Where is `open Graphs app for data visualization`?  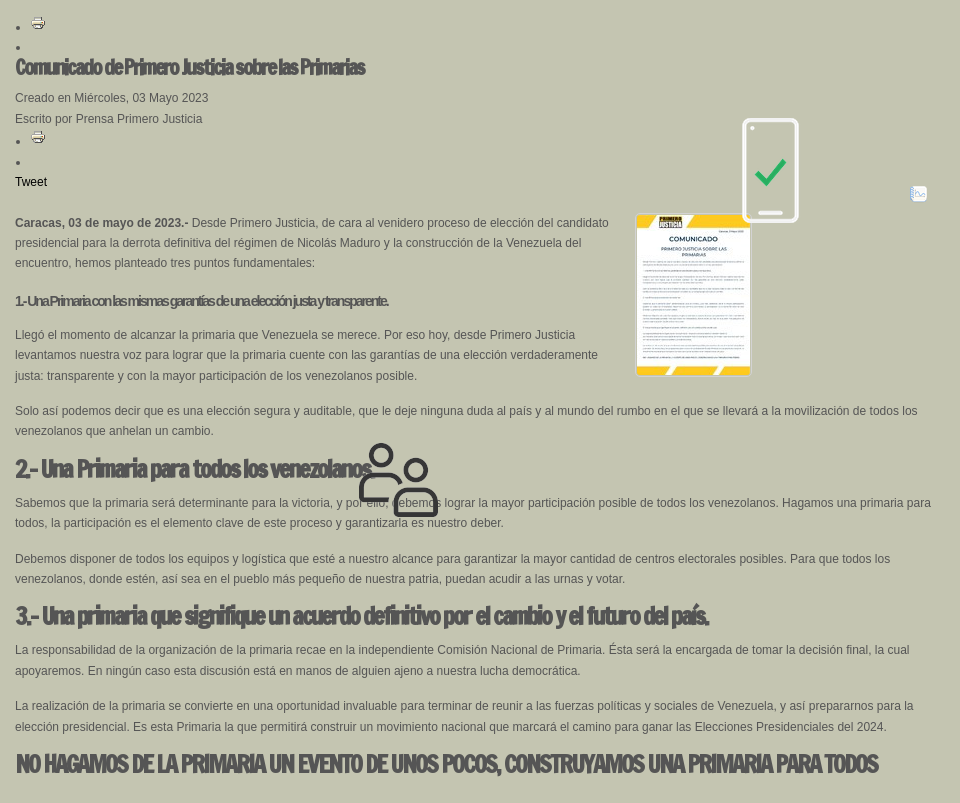 open Graphs app for data visualization is located at coordinates (919, 194).